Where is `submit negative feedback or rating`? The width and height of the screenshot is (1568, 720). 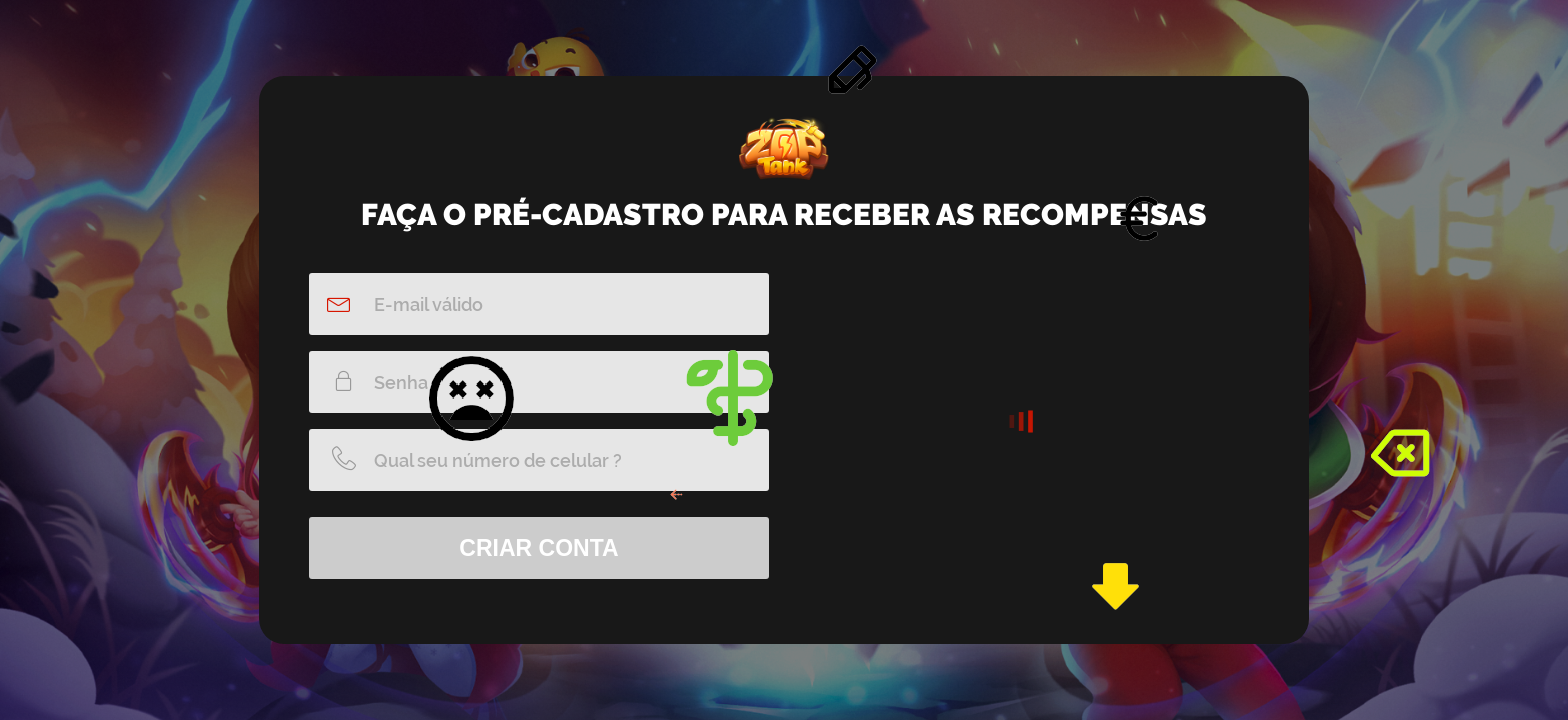
submit negative feedback or rating is located at coordinates (471, 398).